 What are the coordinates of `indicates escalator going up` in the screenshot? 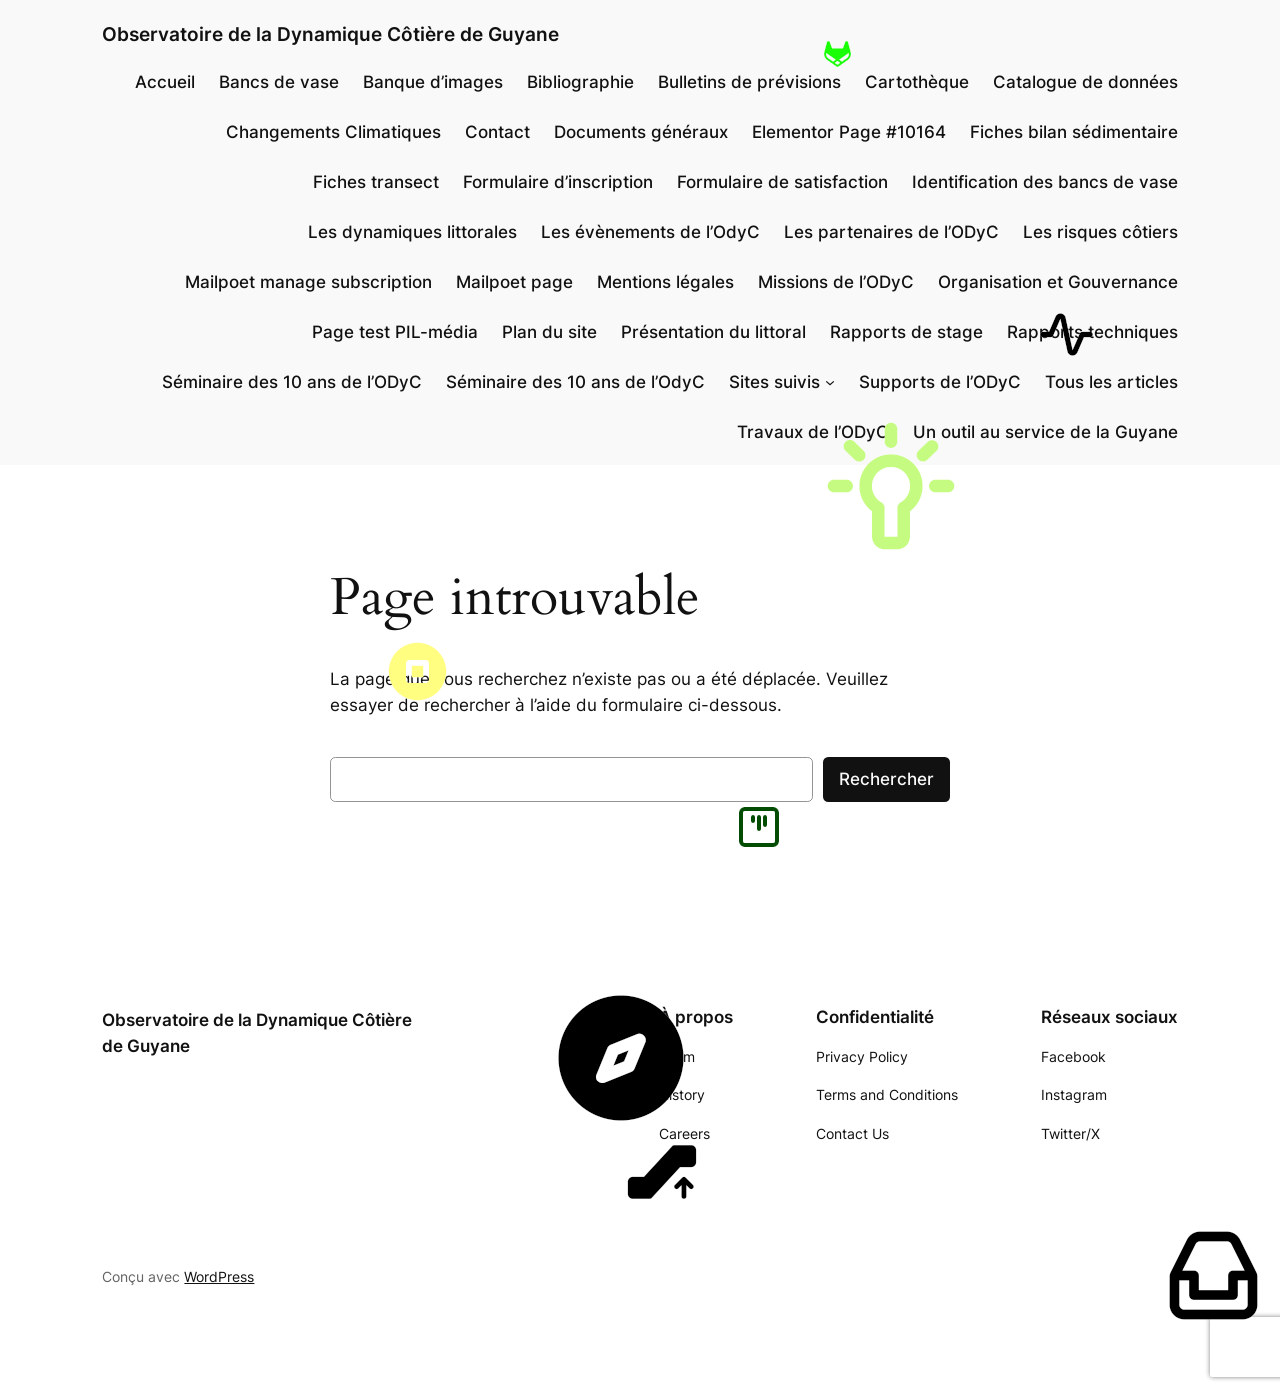 It's located at (662, 1172).